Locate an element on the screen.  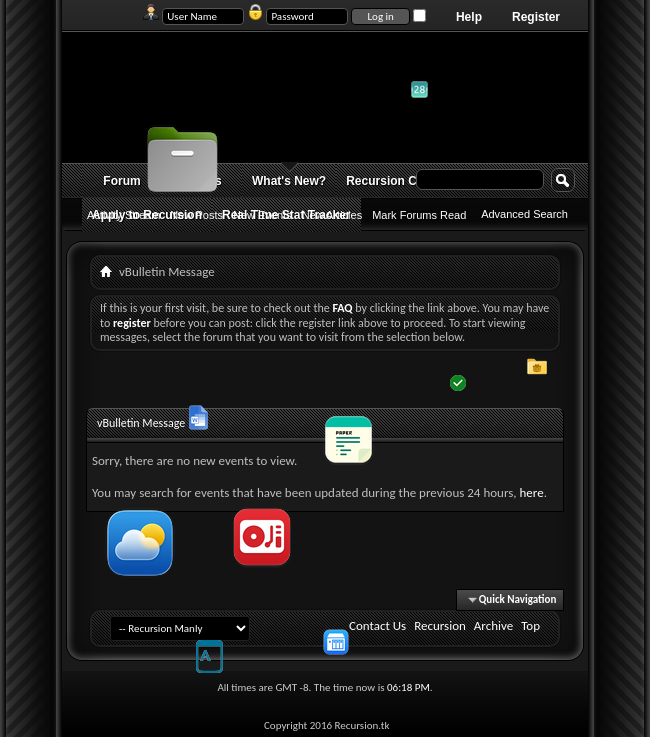
open the file manager application is located at coordinates (182, 159).